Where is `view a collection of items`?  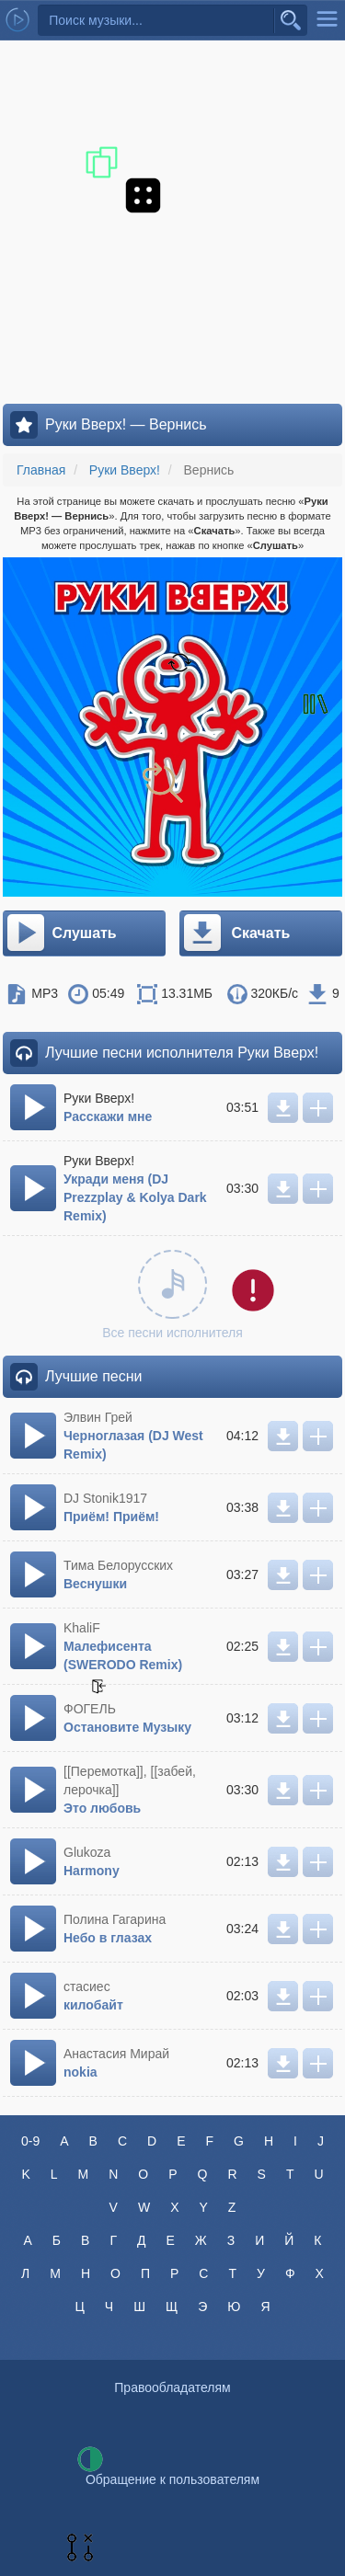 view a collection of items is located at coordinates (101, 162).